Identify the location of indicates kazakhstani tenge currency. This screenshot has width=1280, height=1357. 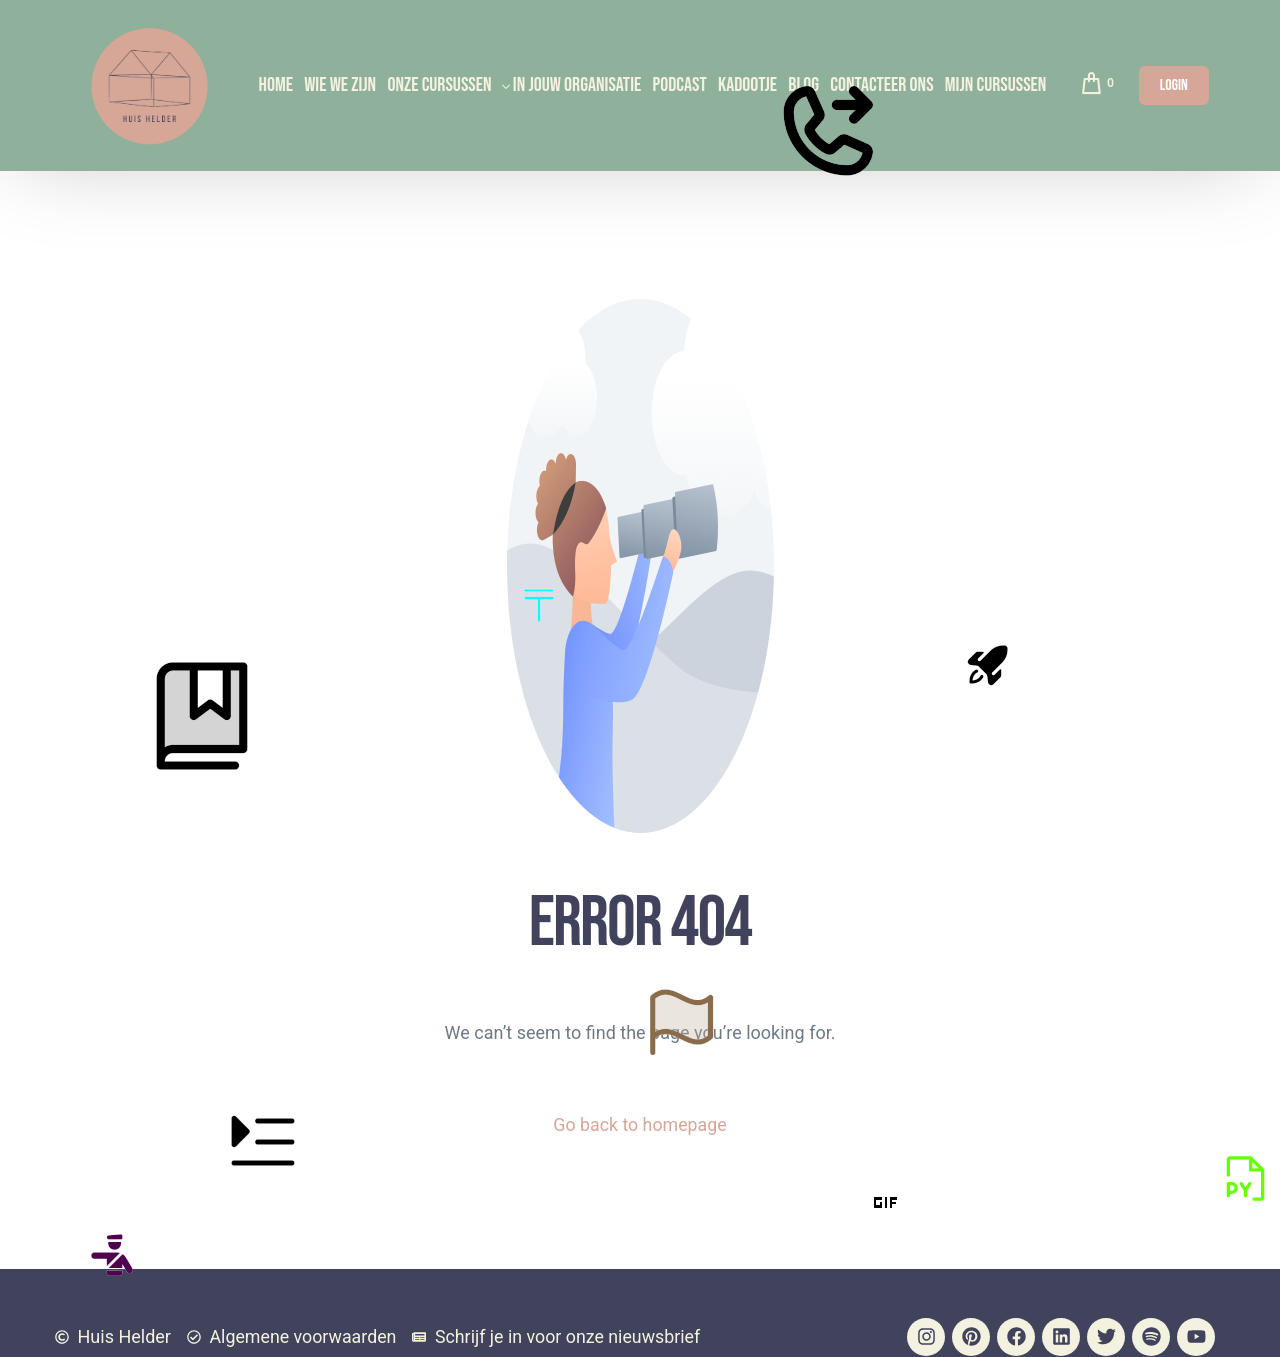
(539, 604).